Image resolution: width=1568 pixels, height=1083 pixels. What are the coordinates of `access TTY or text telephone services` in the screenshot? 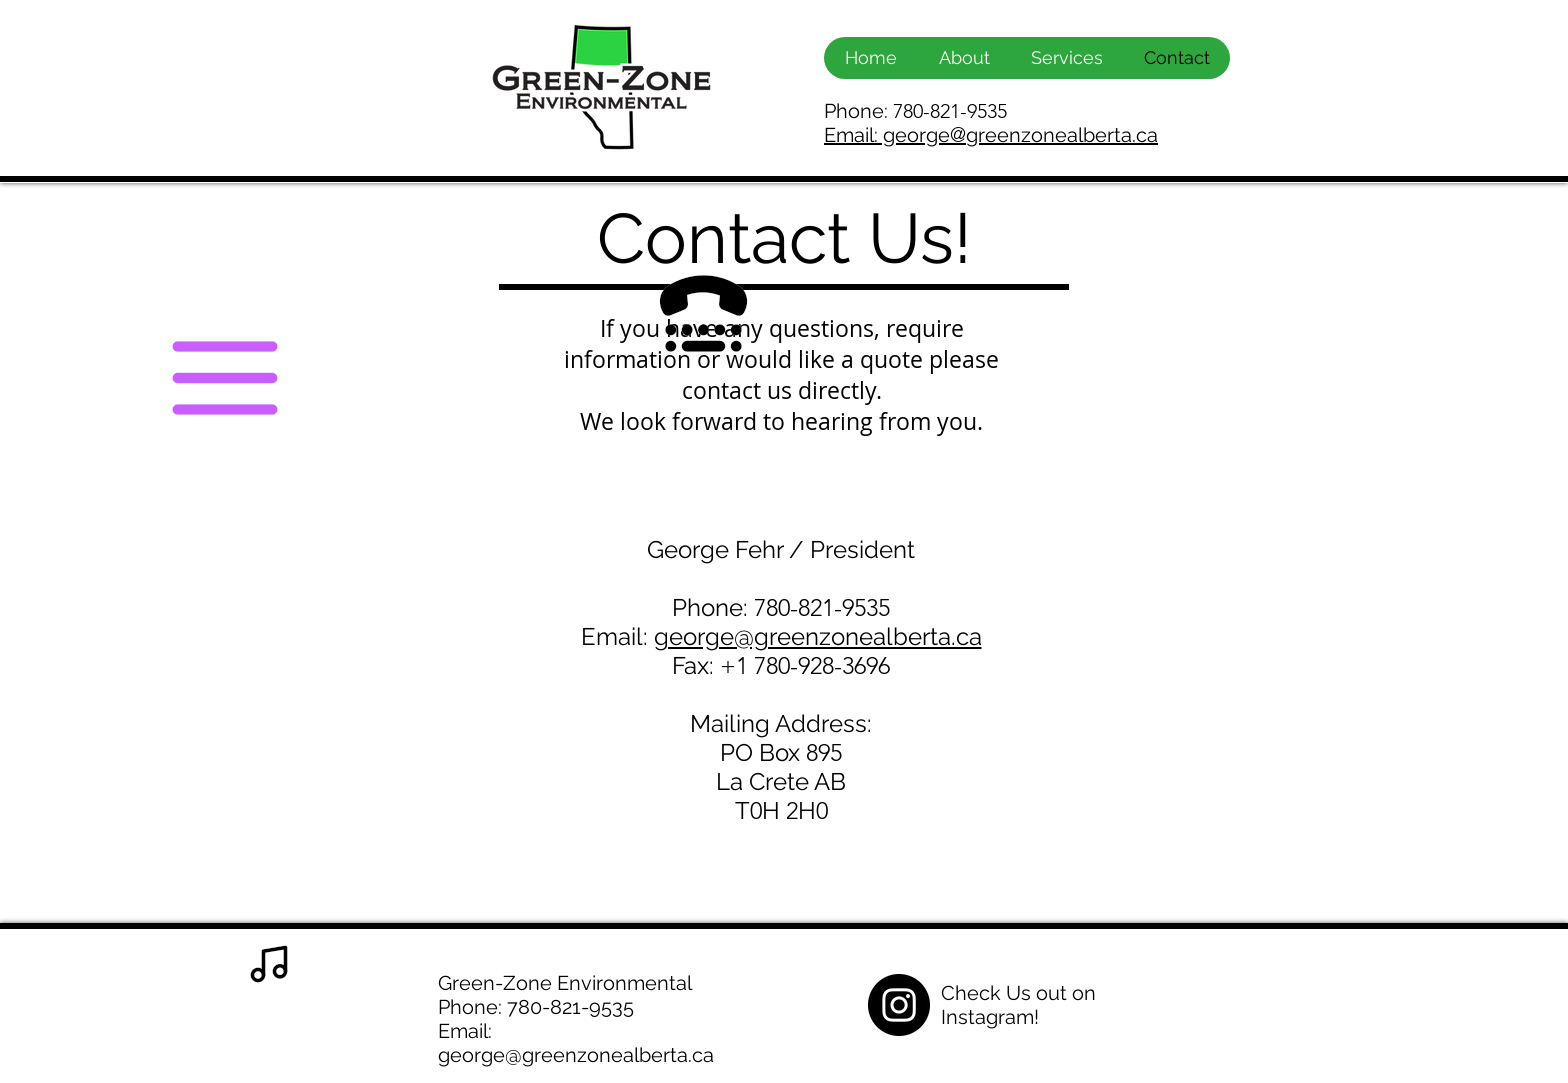 It's located at (703, 313).